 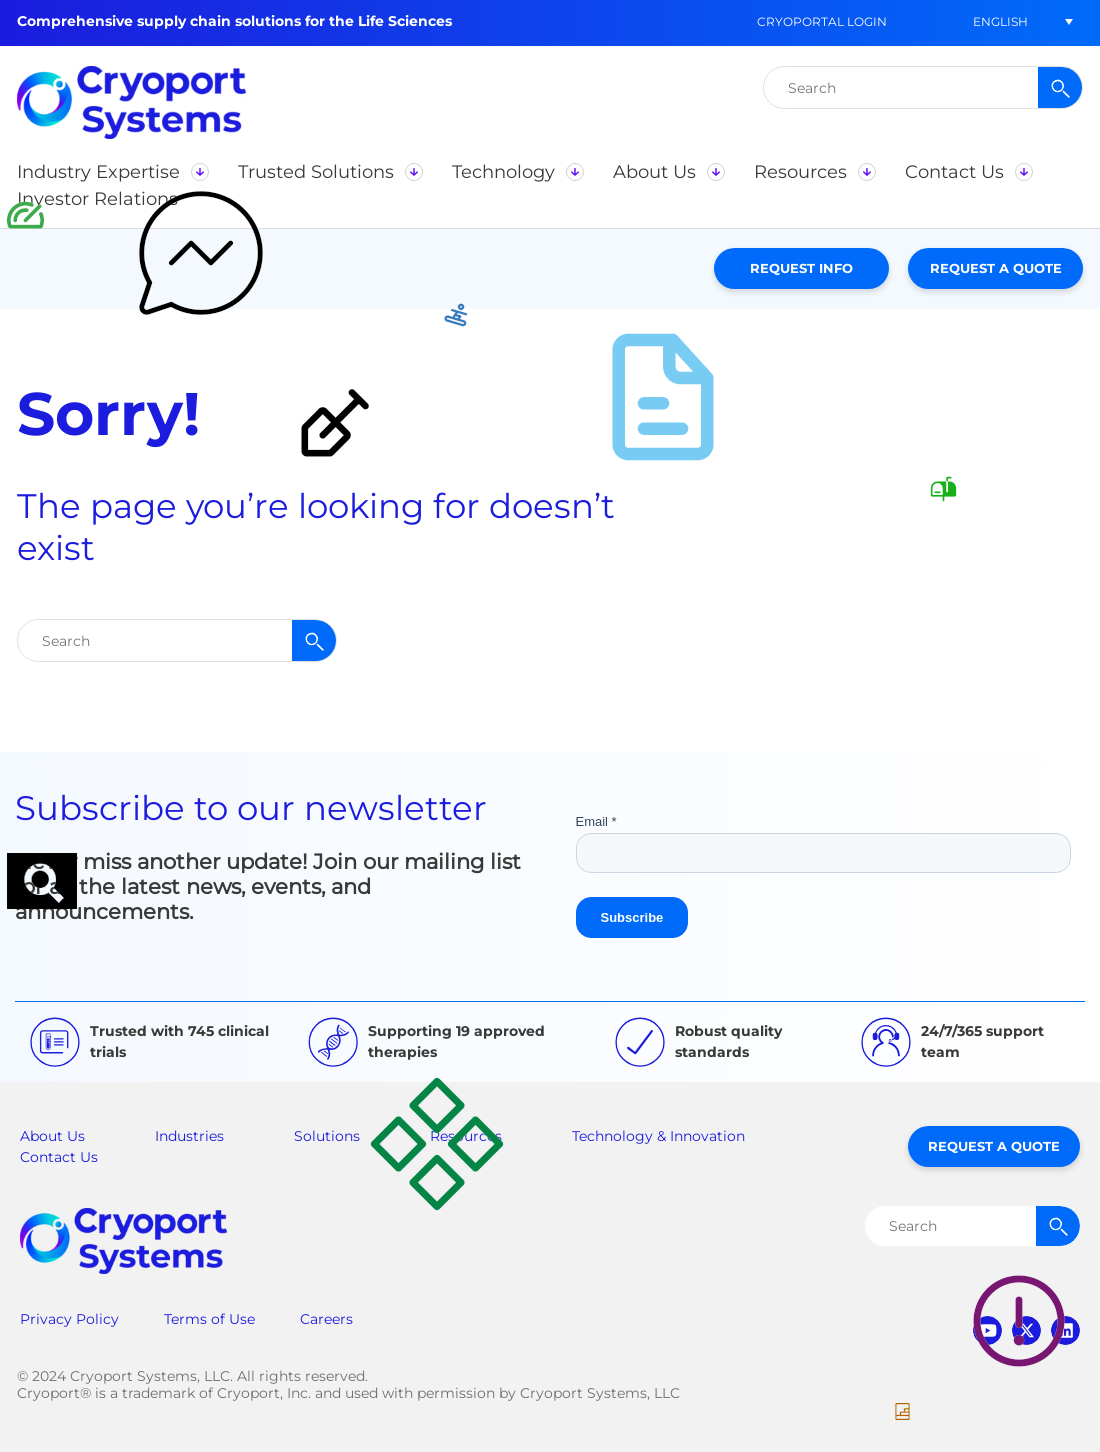 What do you see at coordinates (42, 881) in the screenshot?
I see `search within the current page` at bounding box center [42, 881].